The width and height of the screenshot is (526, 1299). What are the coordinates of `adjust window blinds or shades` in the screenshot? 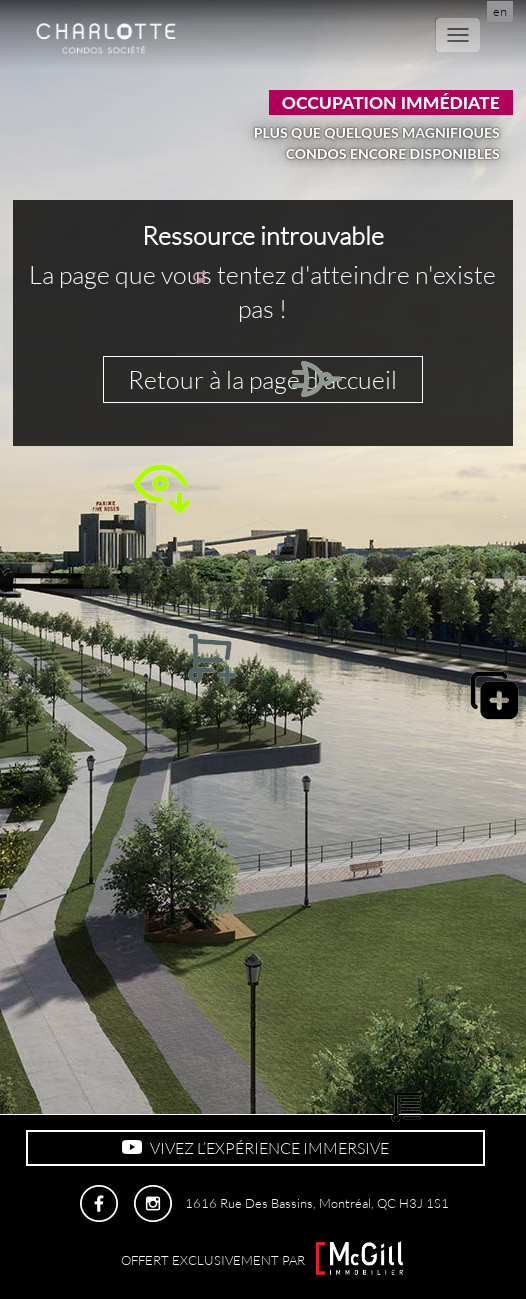 It's located at (407, 1107).